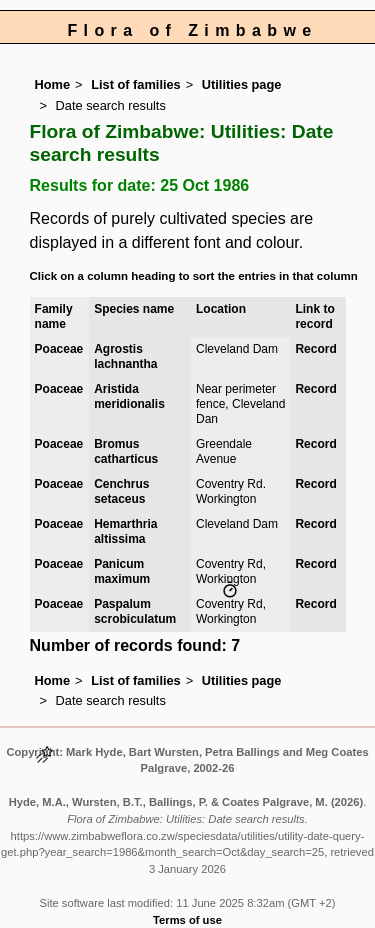 The width and height of the screenshot is (375, 928). Describe the element at coordinates (230, 590) in the screenshot. I see `set or view a countdown timer` at that location.